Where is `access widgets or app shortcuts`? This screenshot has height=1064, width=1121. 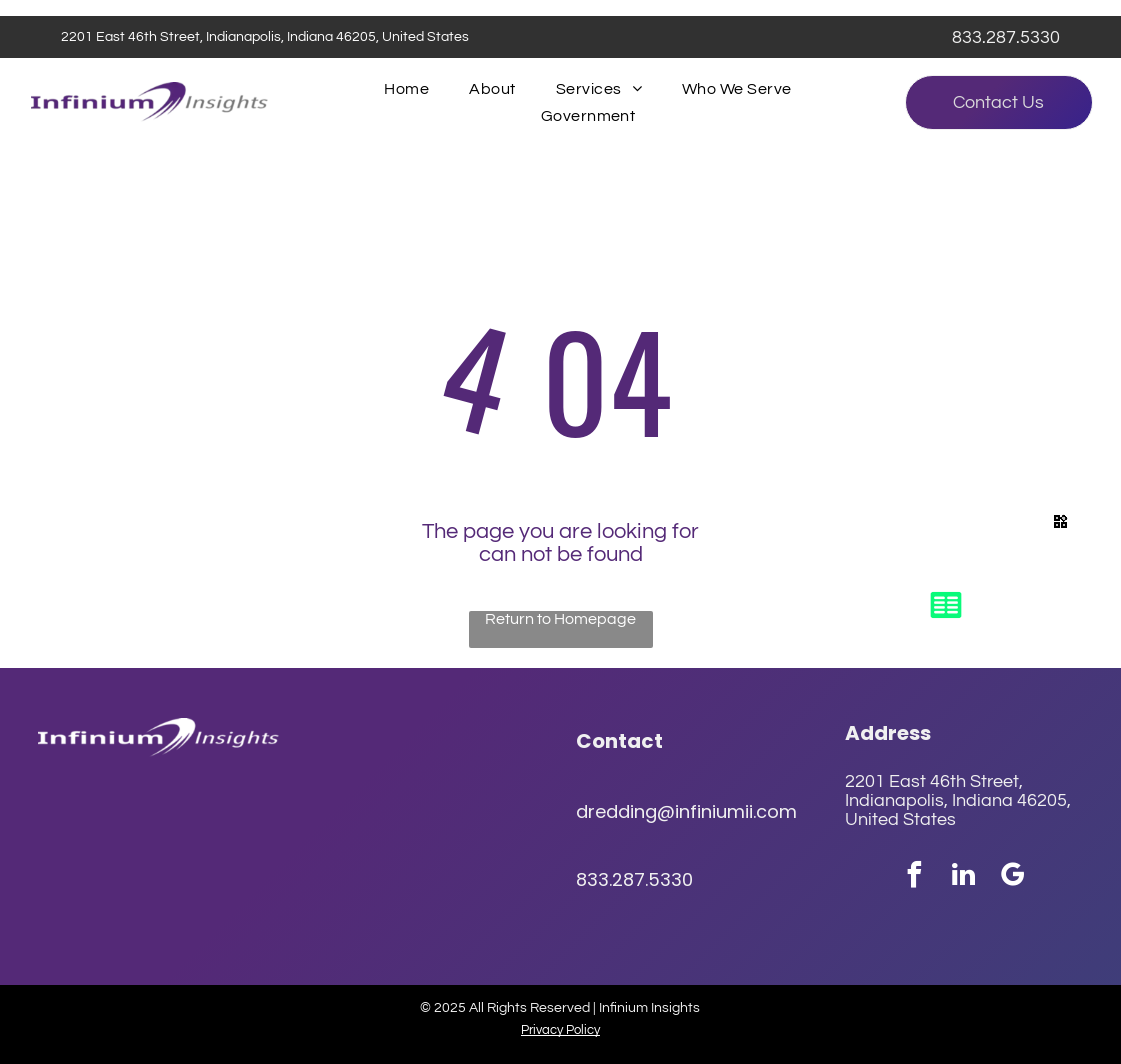
access widgets or app shortcuts is located at coordinates (1060, 521).